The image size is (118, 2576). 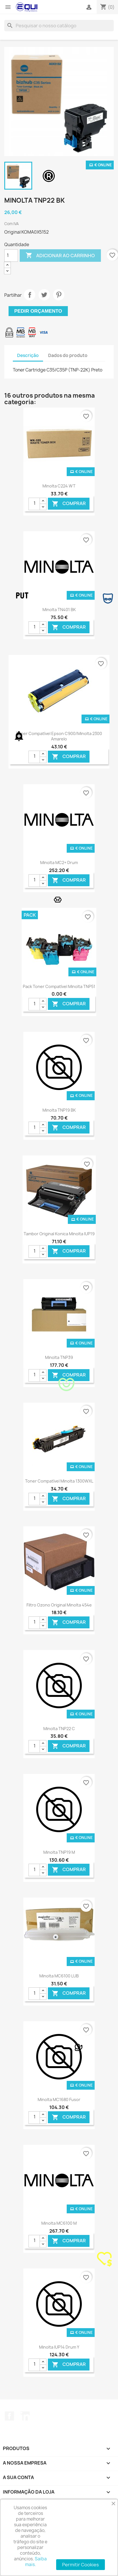 What do you see at coordinates (78, 2047) in the screenshot?
I see `school bell or class alarm notification` at bounding box center [78, 2047].